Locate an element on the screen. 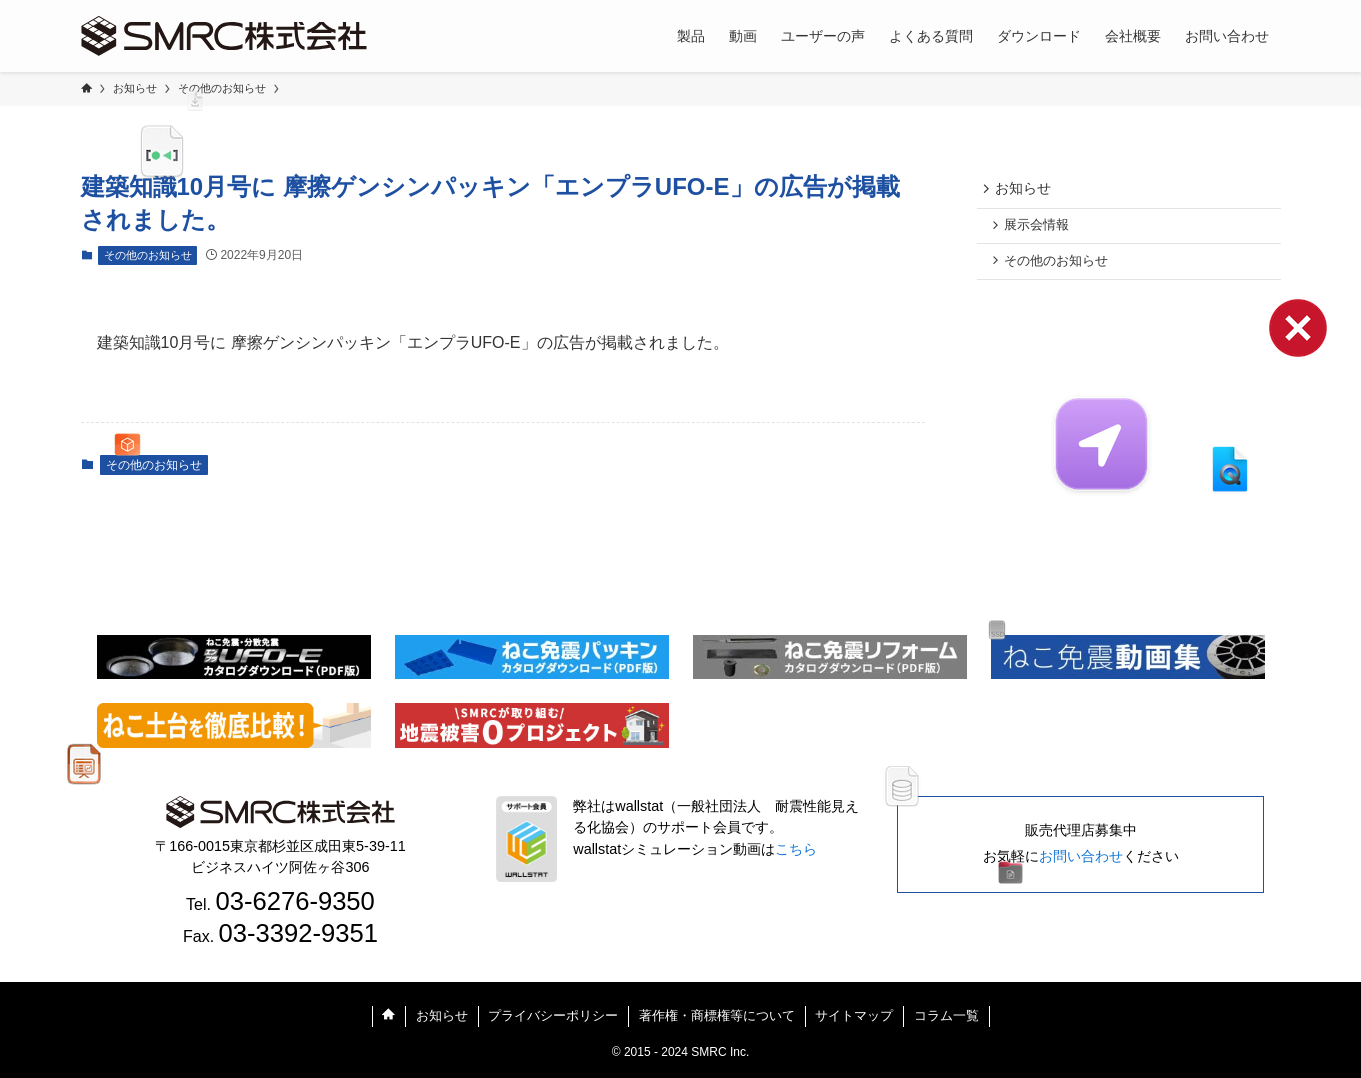  stop or cancel the current action is located at coordinates (1298, 328).